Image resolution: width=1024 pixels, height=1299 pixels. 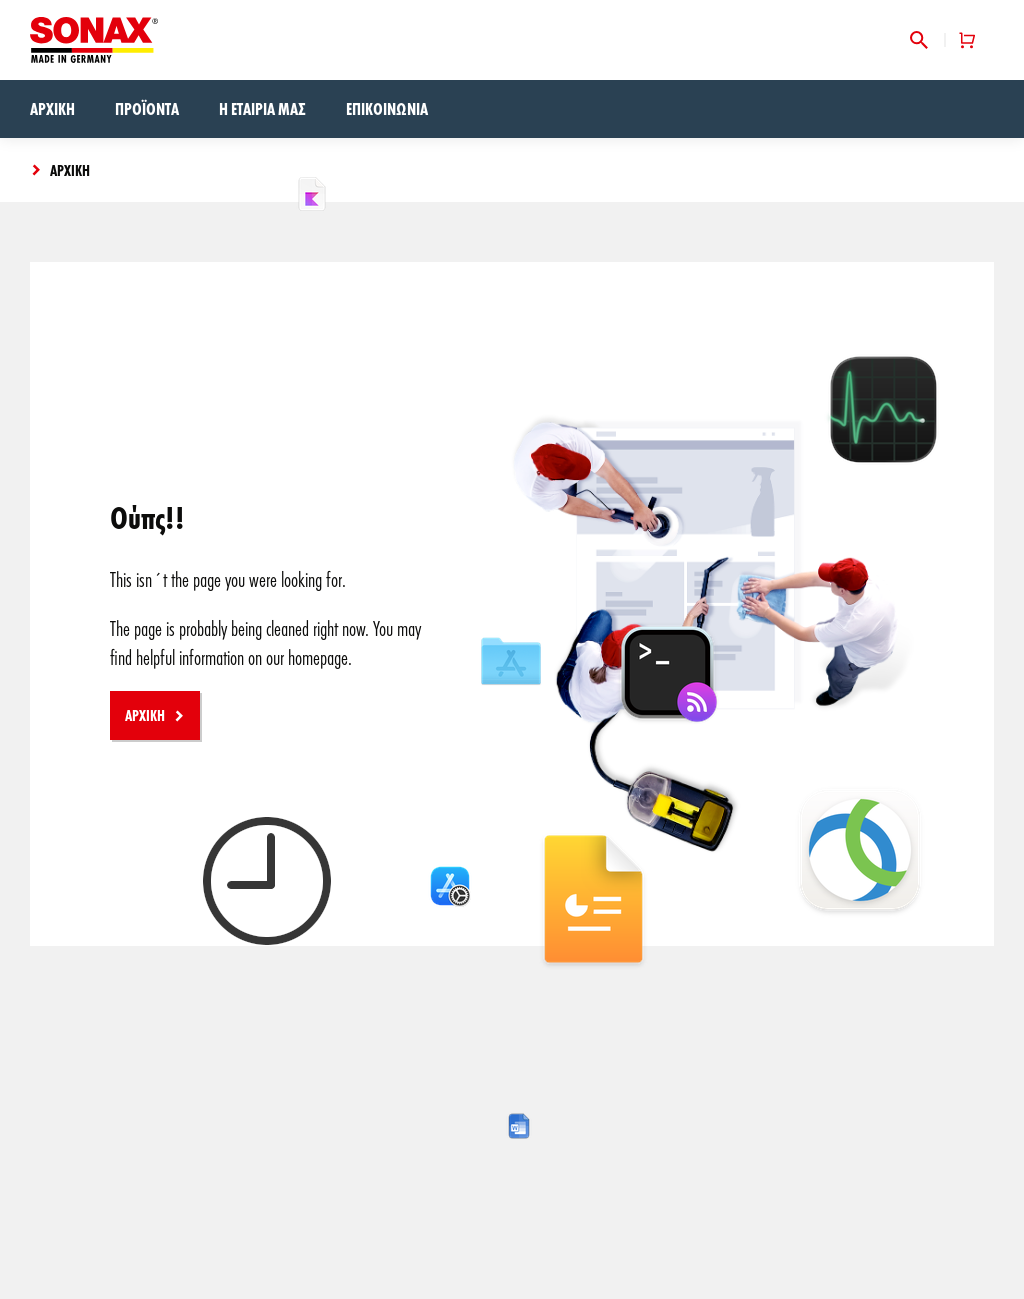 What do you see at coordinates (312, 194) in the screenshot?
I see `a kotlin source code file` at bounding box center [312, 194].